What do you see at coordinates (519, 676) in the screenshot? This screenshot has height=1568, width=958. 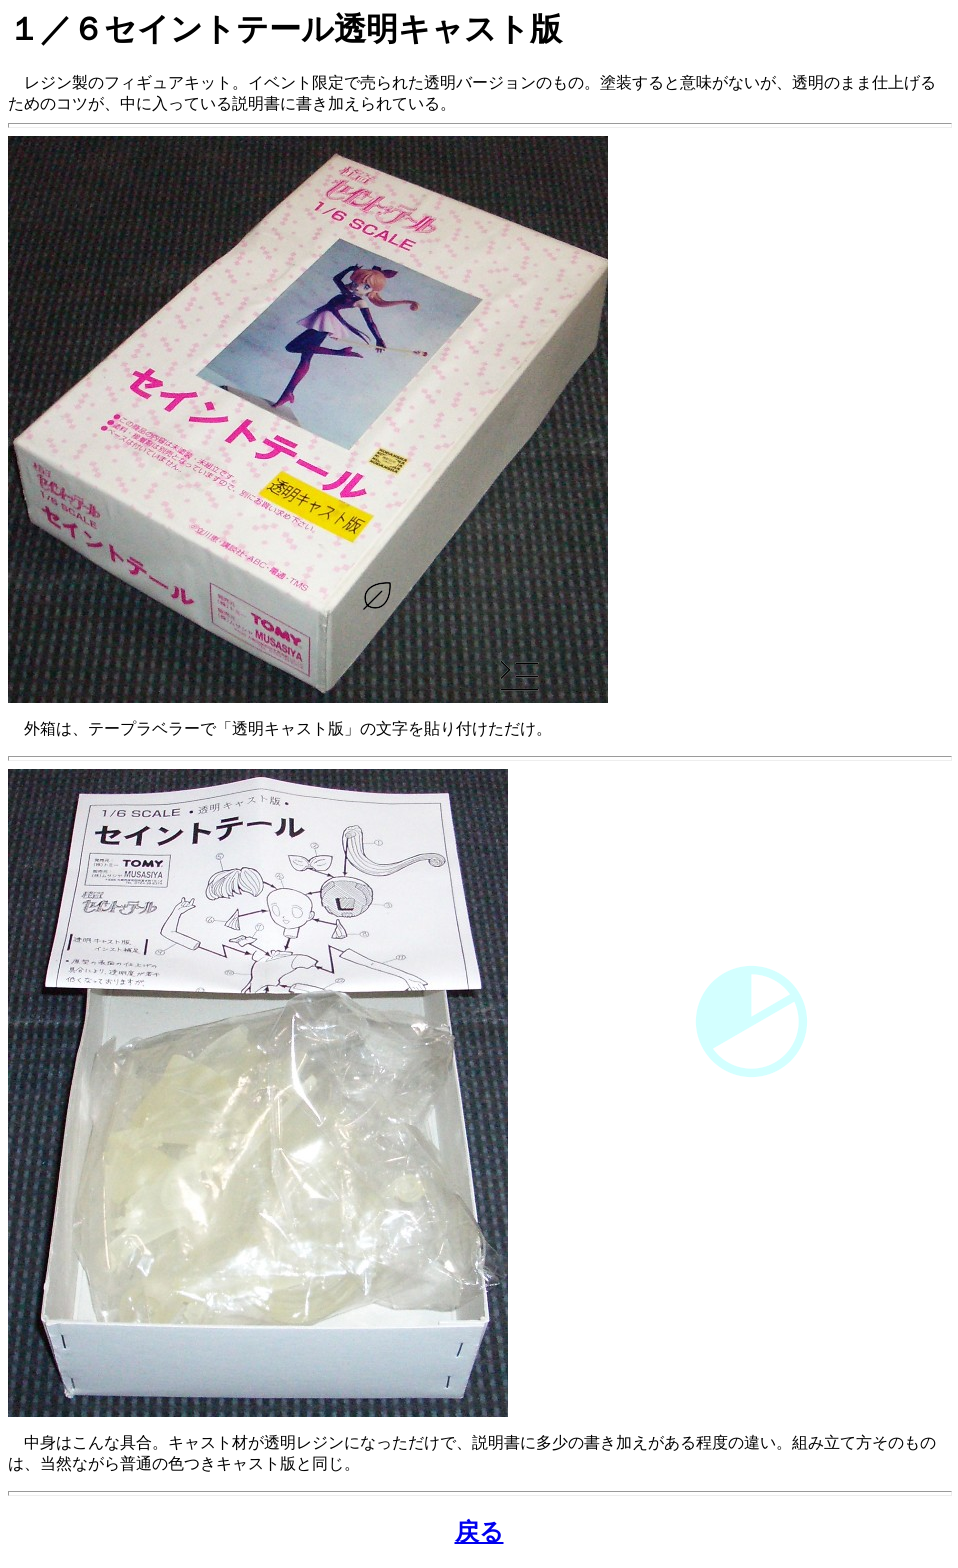 I see `increase text indentation` at bounding box center [519, 676].